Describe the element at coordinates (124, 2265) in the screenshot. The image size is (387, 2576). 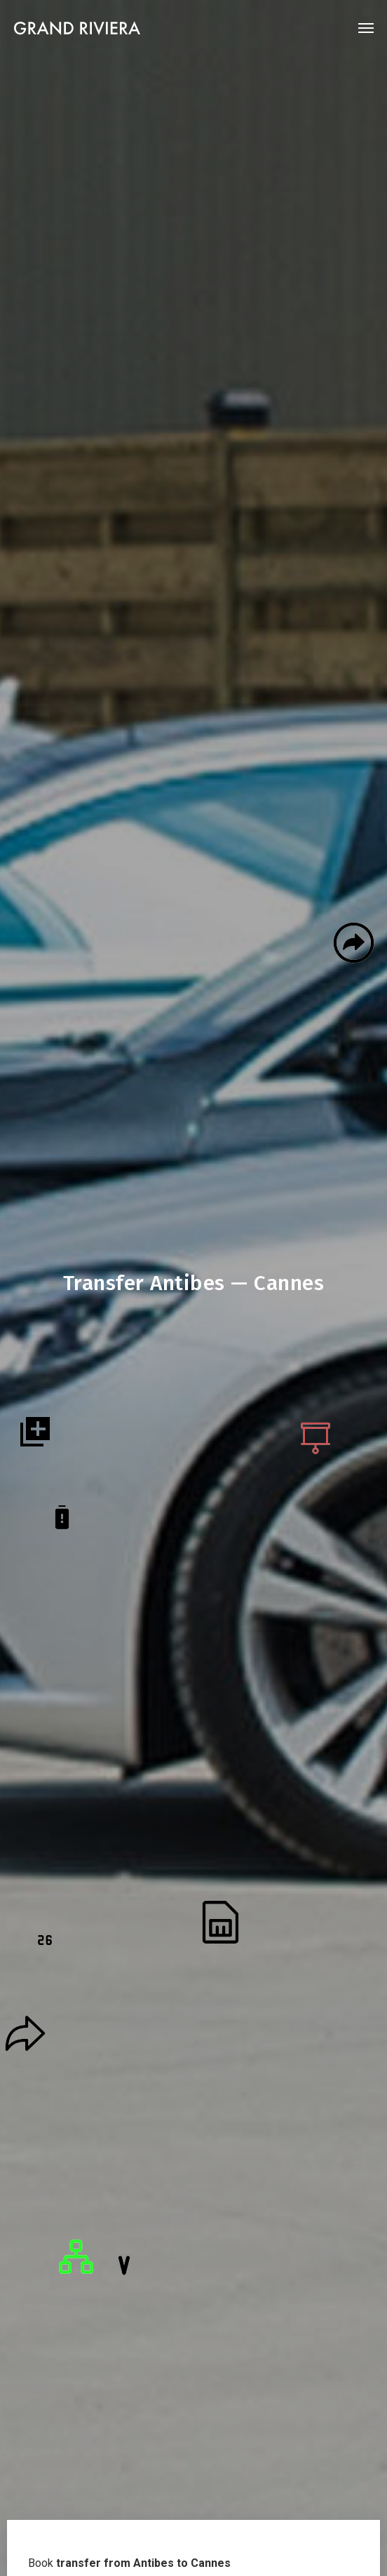
I see `indicates a "v" keyboard shortcut or hotkey` at that location.